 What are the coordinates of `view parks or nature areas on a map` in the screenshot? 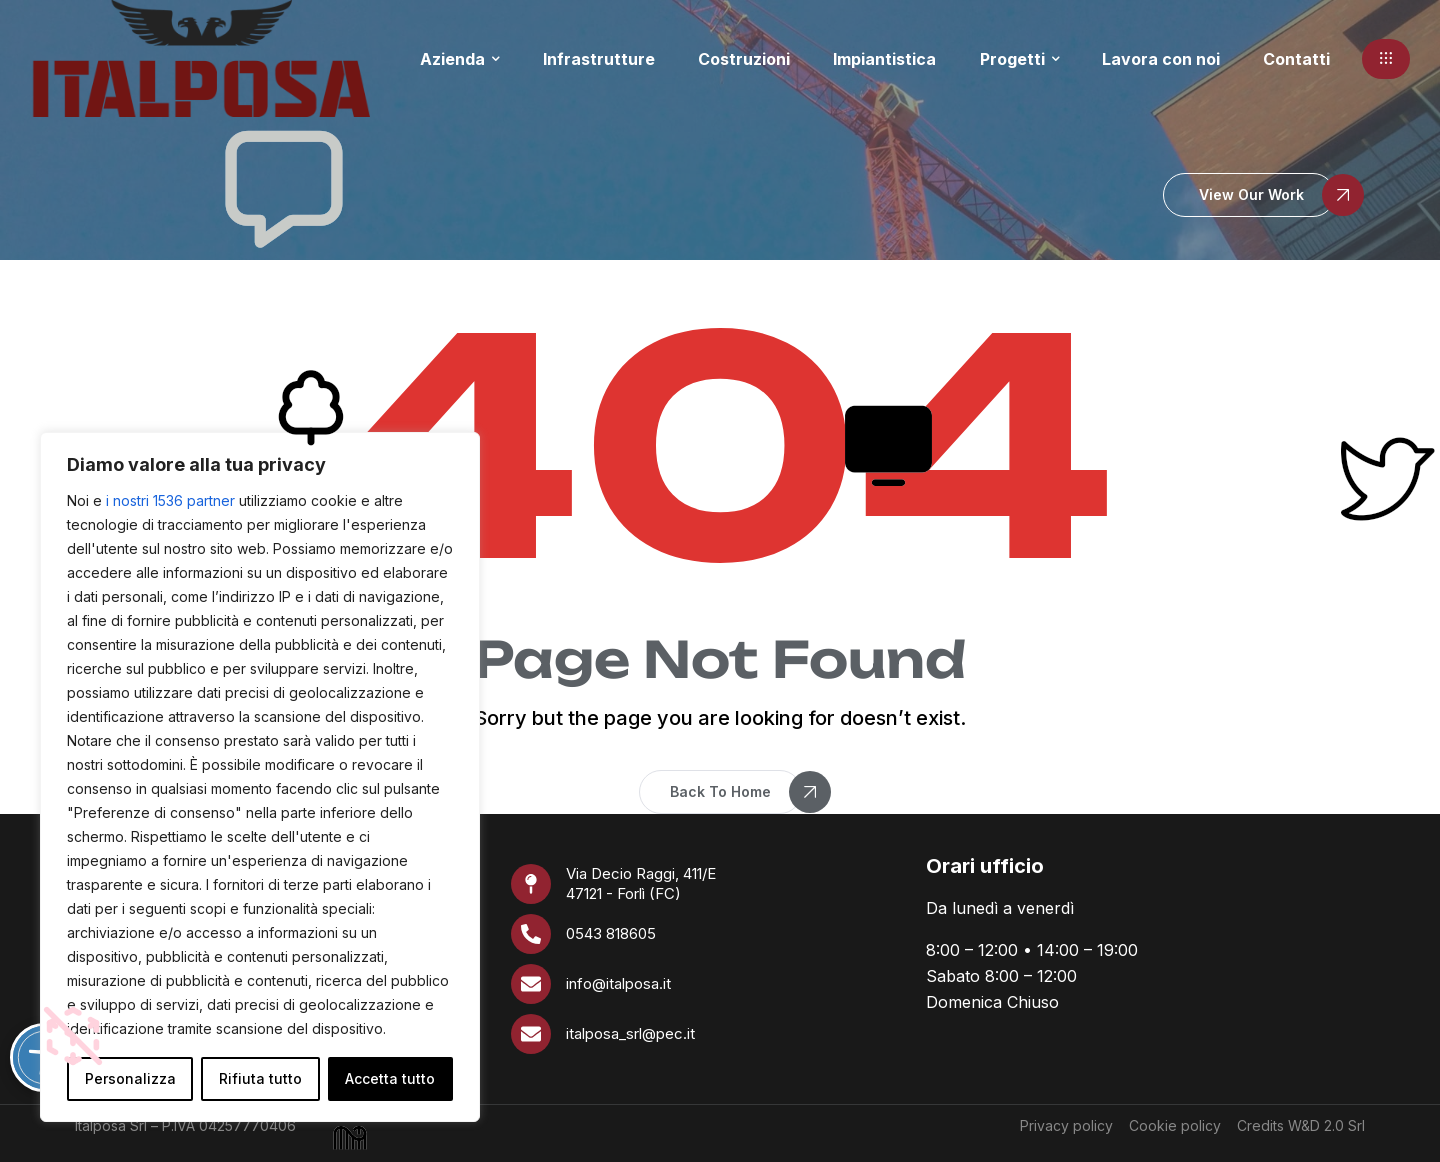 It's located at (311, 406).